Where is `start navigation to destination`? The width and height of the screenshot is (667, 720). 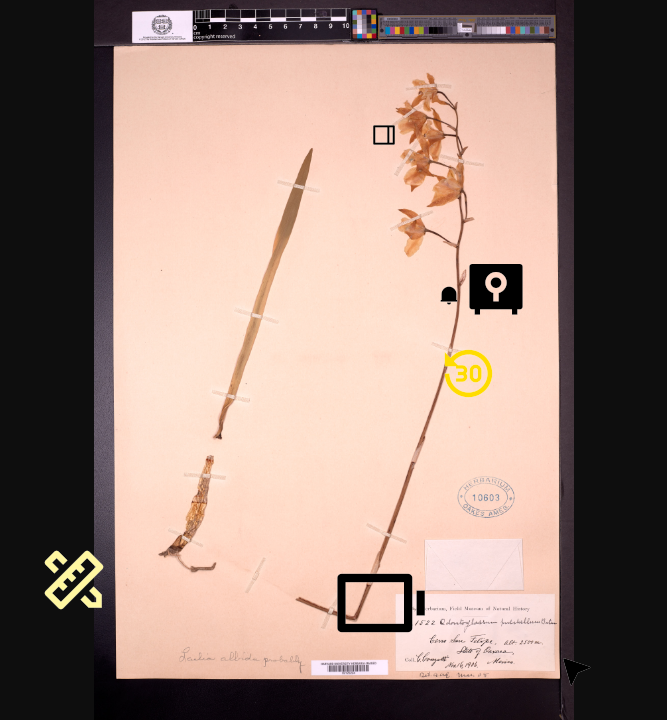
start navigation to destination is located at coordinates (576, 671).